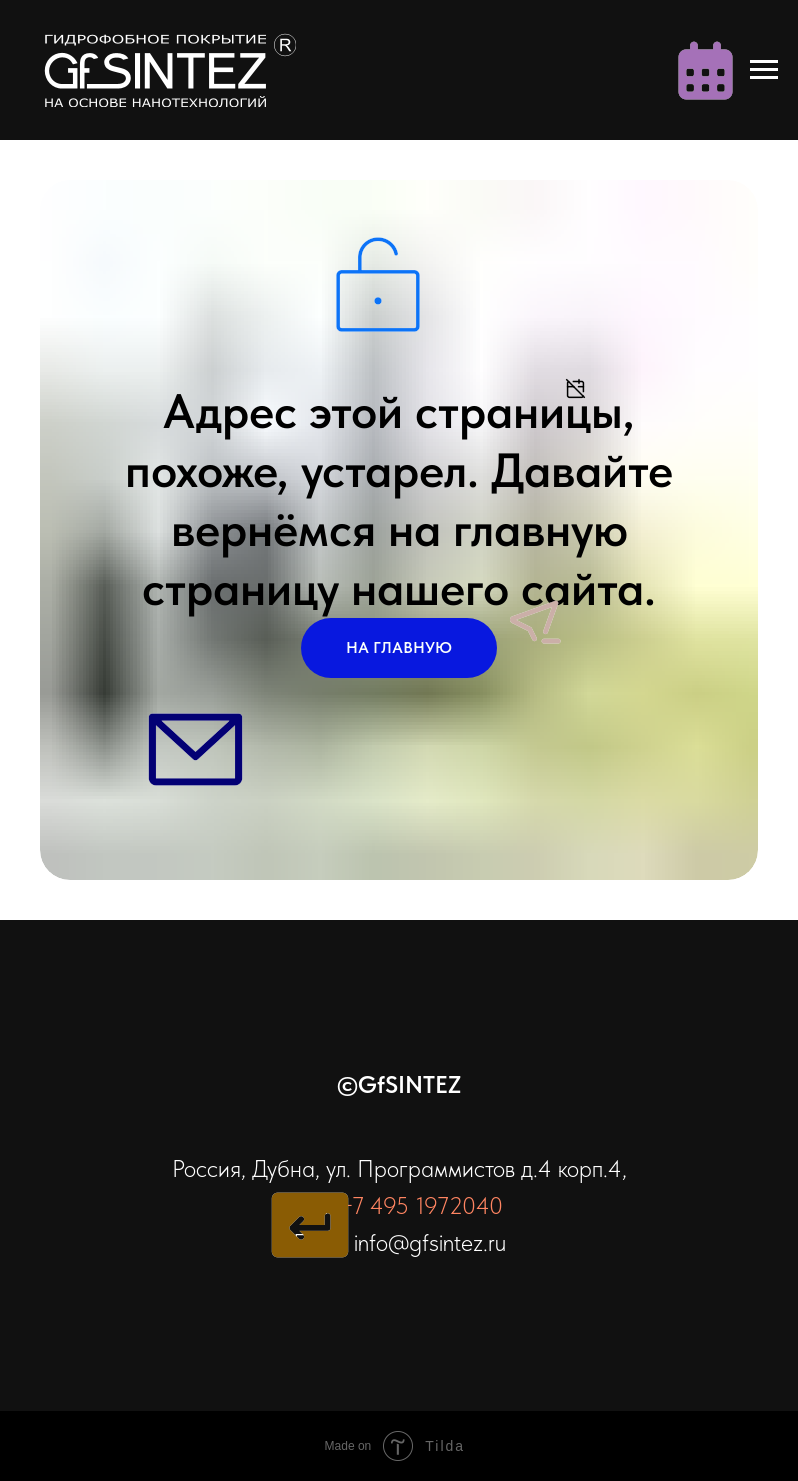 This screenshot has width=798, height=1481. Describe the element at coordinates (705, 72) in the screenshot. I see `view calendar or schedule` at that location.